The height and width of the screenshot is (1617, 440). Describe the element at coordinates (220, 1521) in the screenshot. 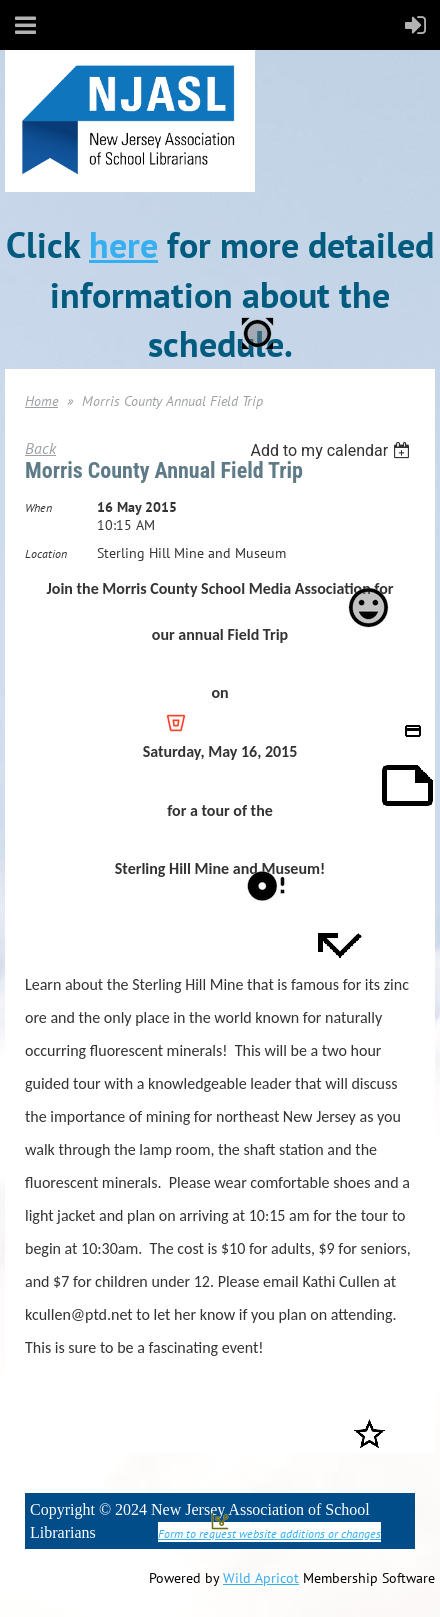

I see `view scatter plot or data visualization` at that location.